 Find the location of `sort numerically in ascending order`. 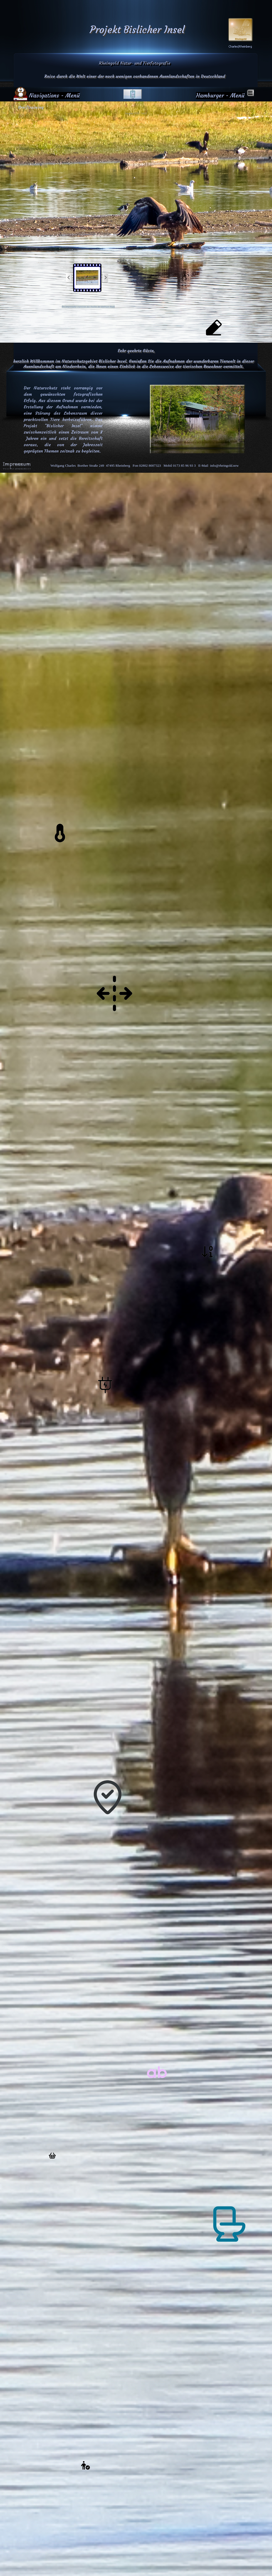

sort numerically in ascending order is located at coordinates (208, 1251).